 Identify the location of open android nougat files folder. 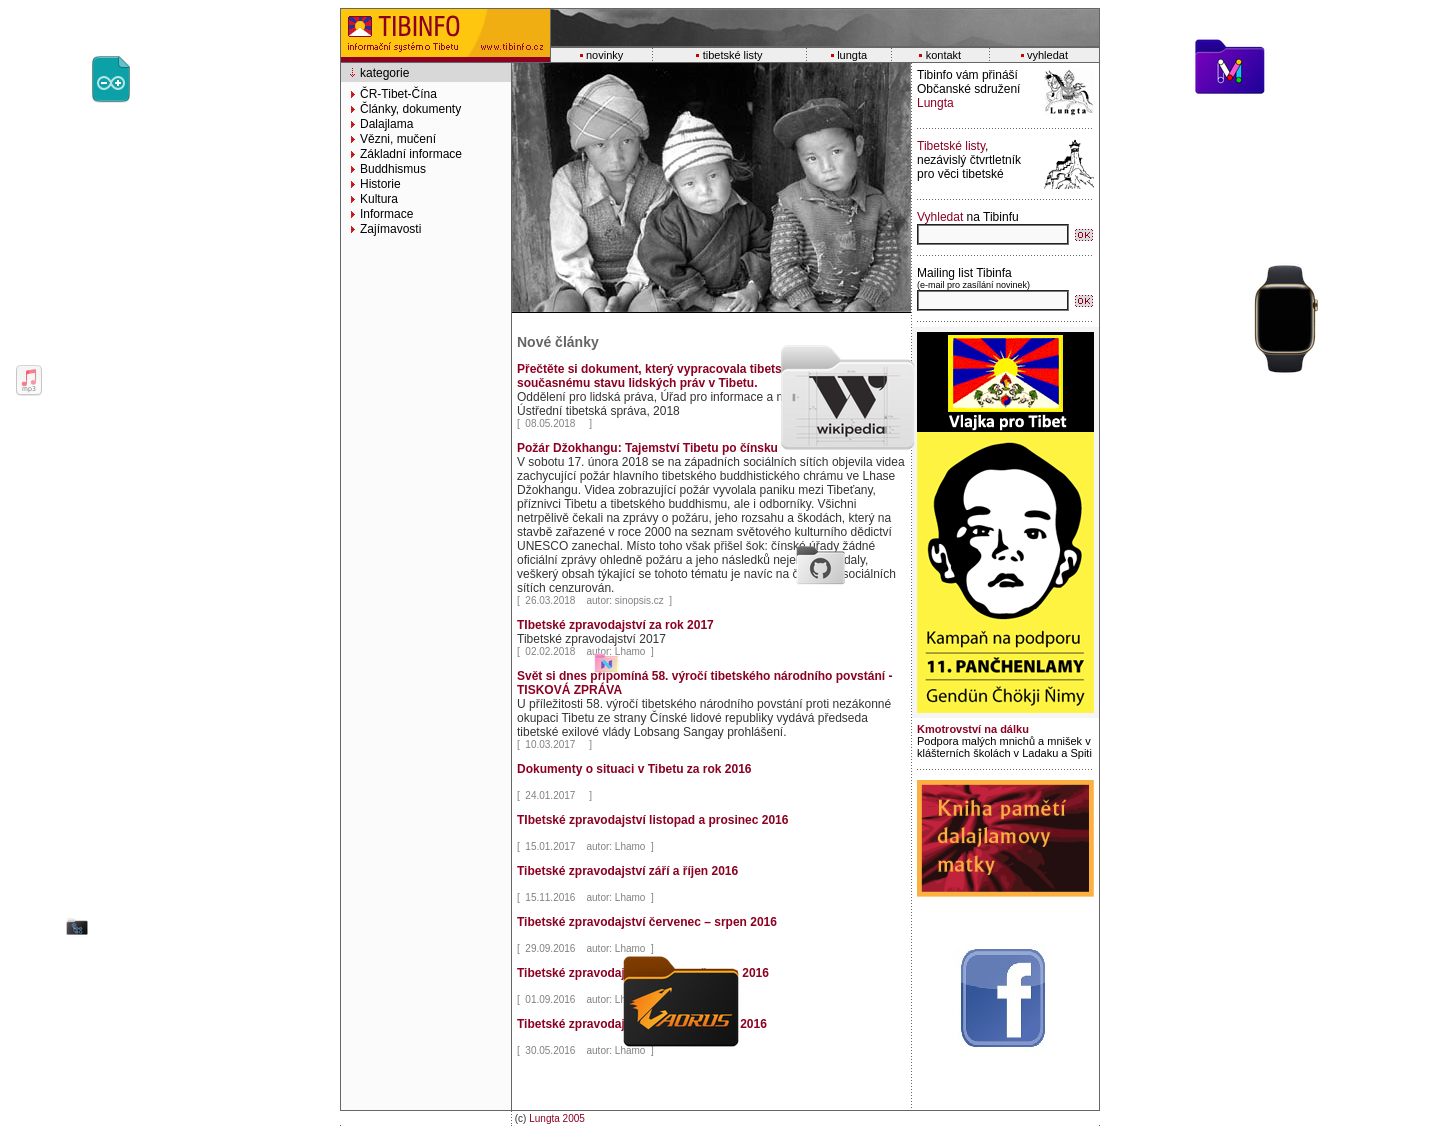
(606, 663).